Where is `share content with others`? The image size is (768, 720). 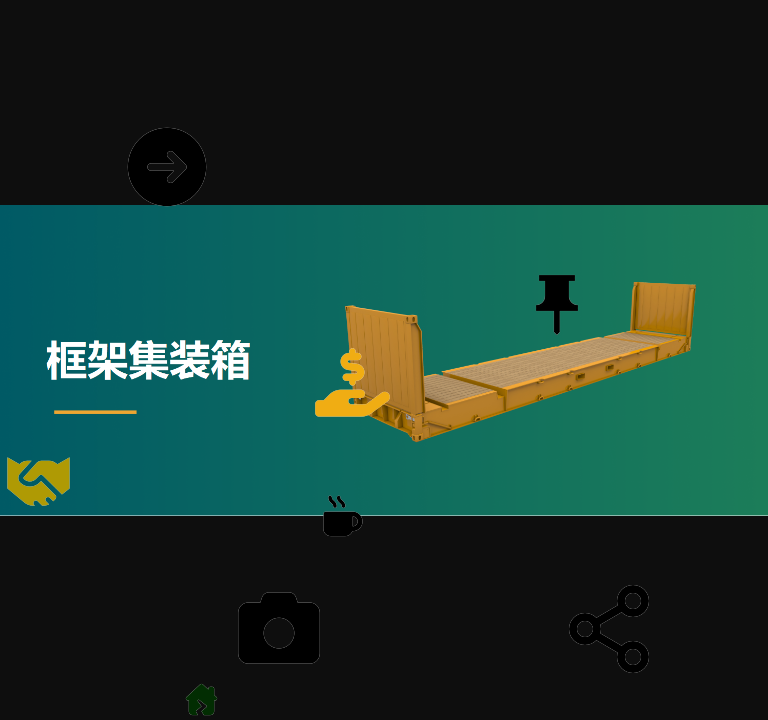 share content with others is located at coordinates (609, 629).